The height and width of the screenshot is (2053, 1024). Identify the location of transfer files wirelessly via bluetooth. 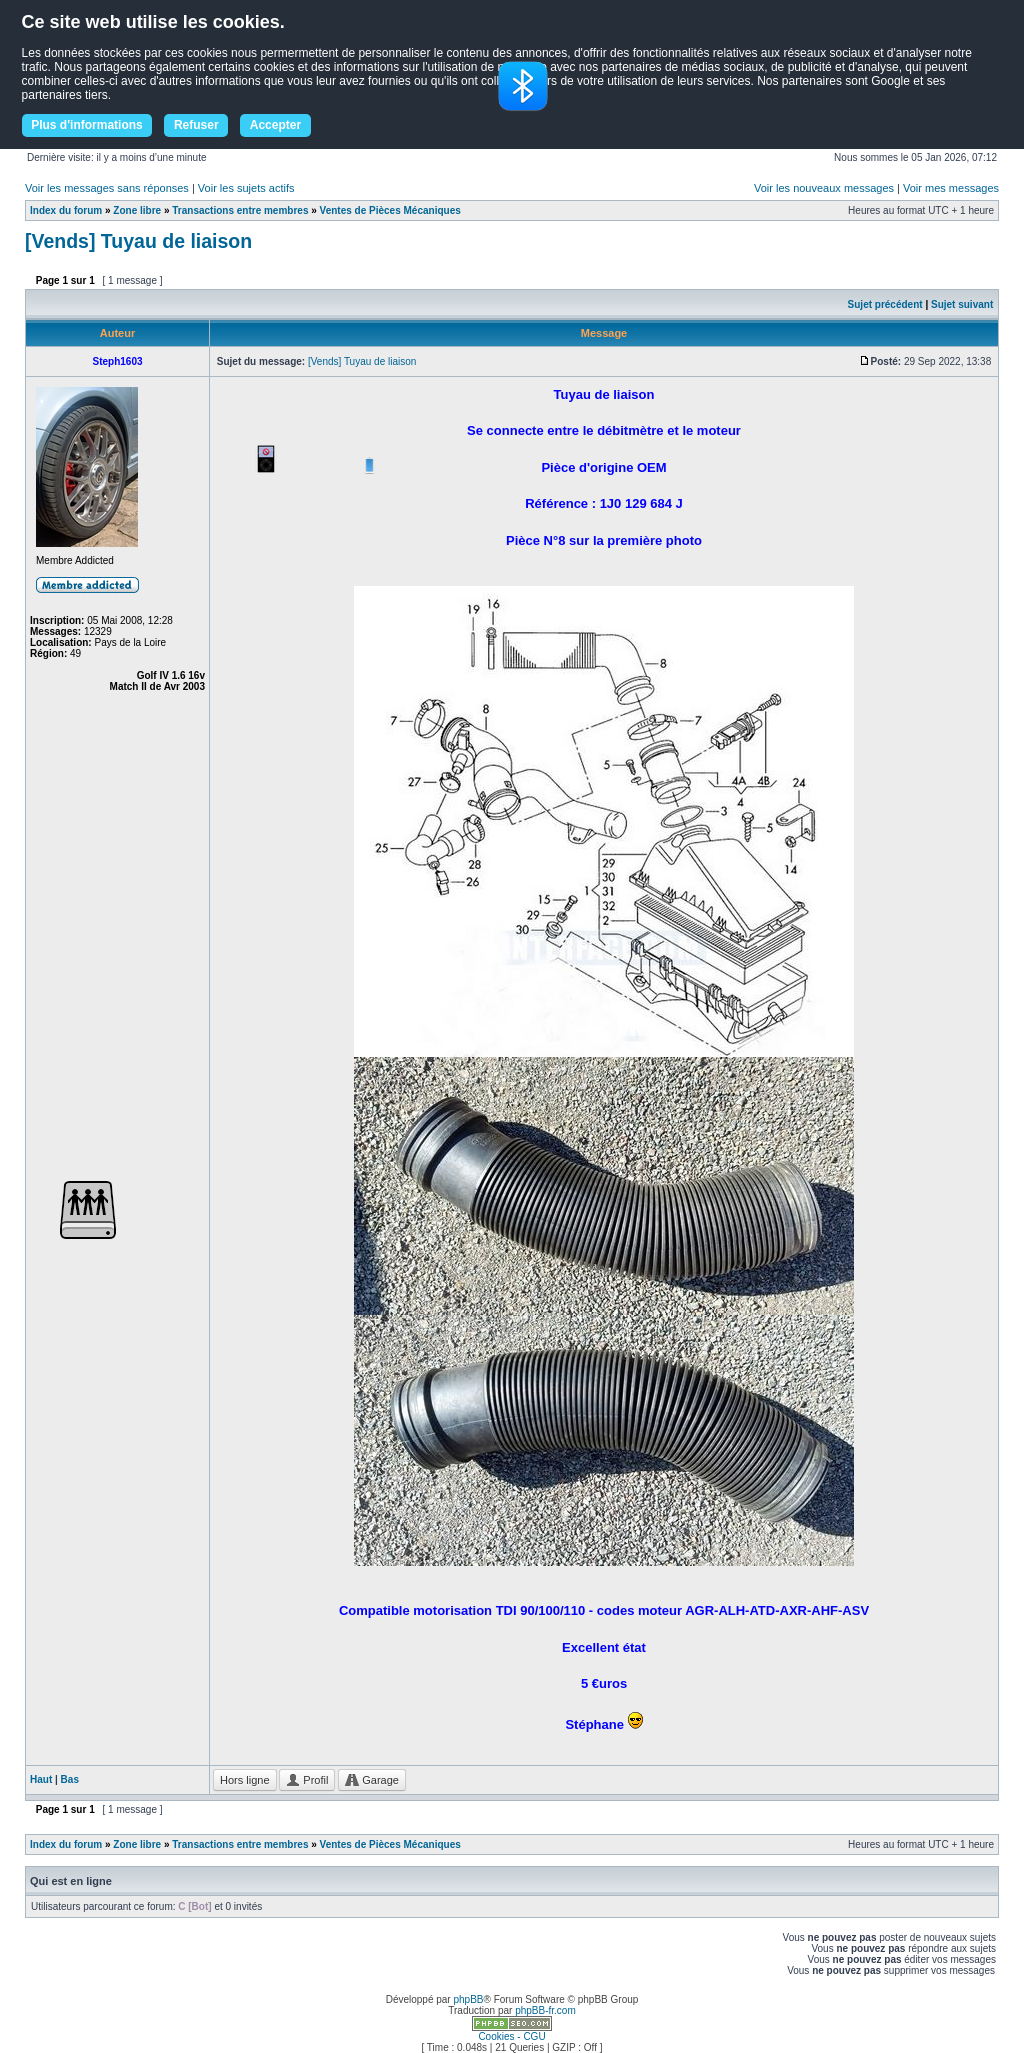
(523, 86).